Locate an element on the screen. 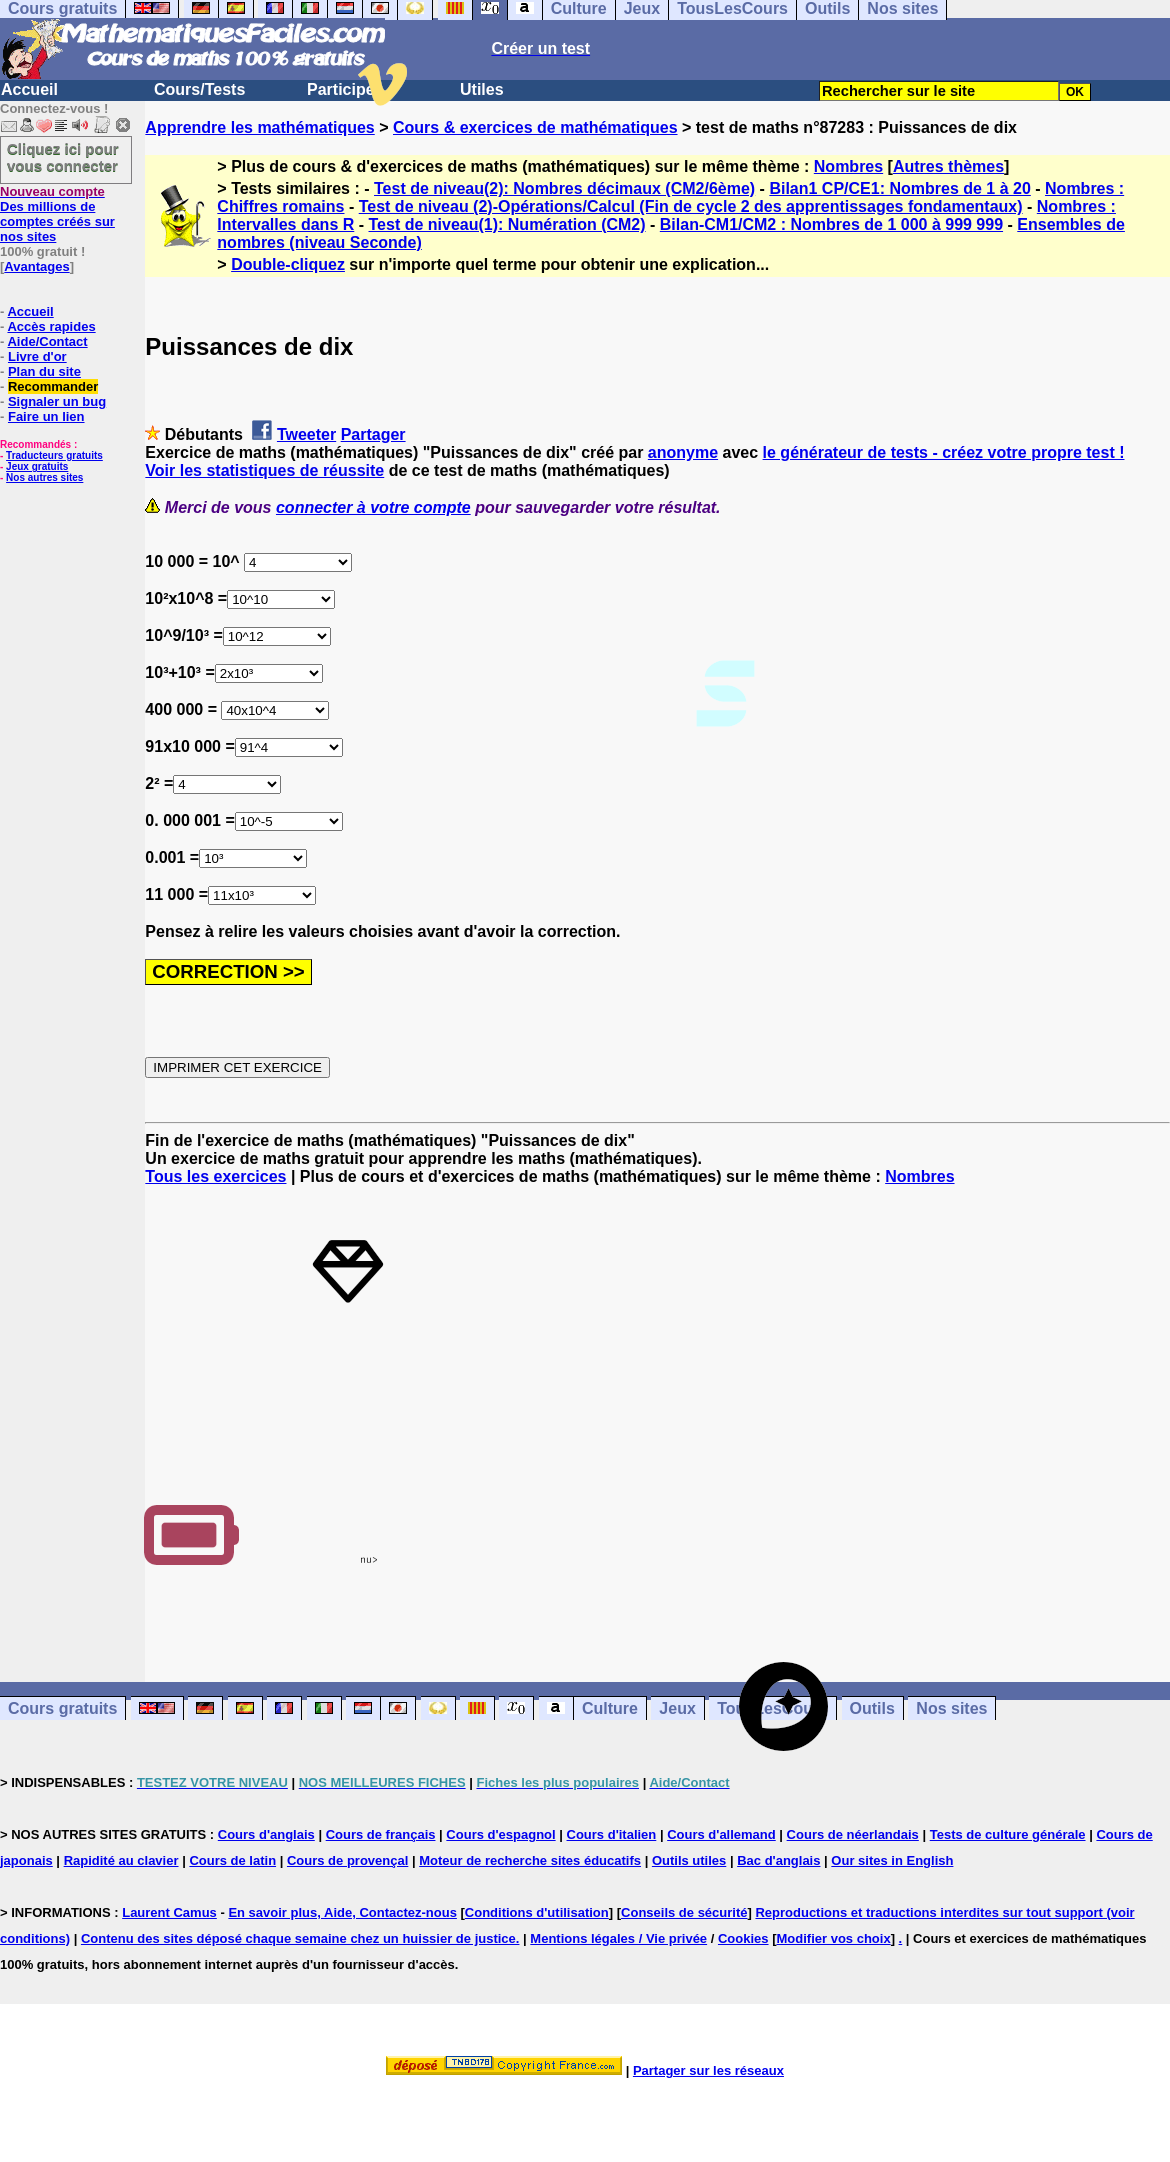 The image size is (1170, 2162). view premium or exclusive content is located at coordinates (348, 1272).